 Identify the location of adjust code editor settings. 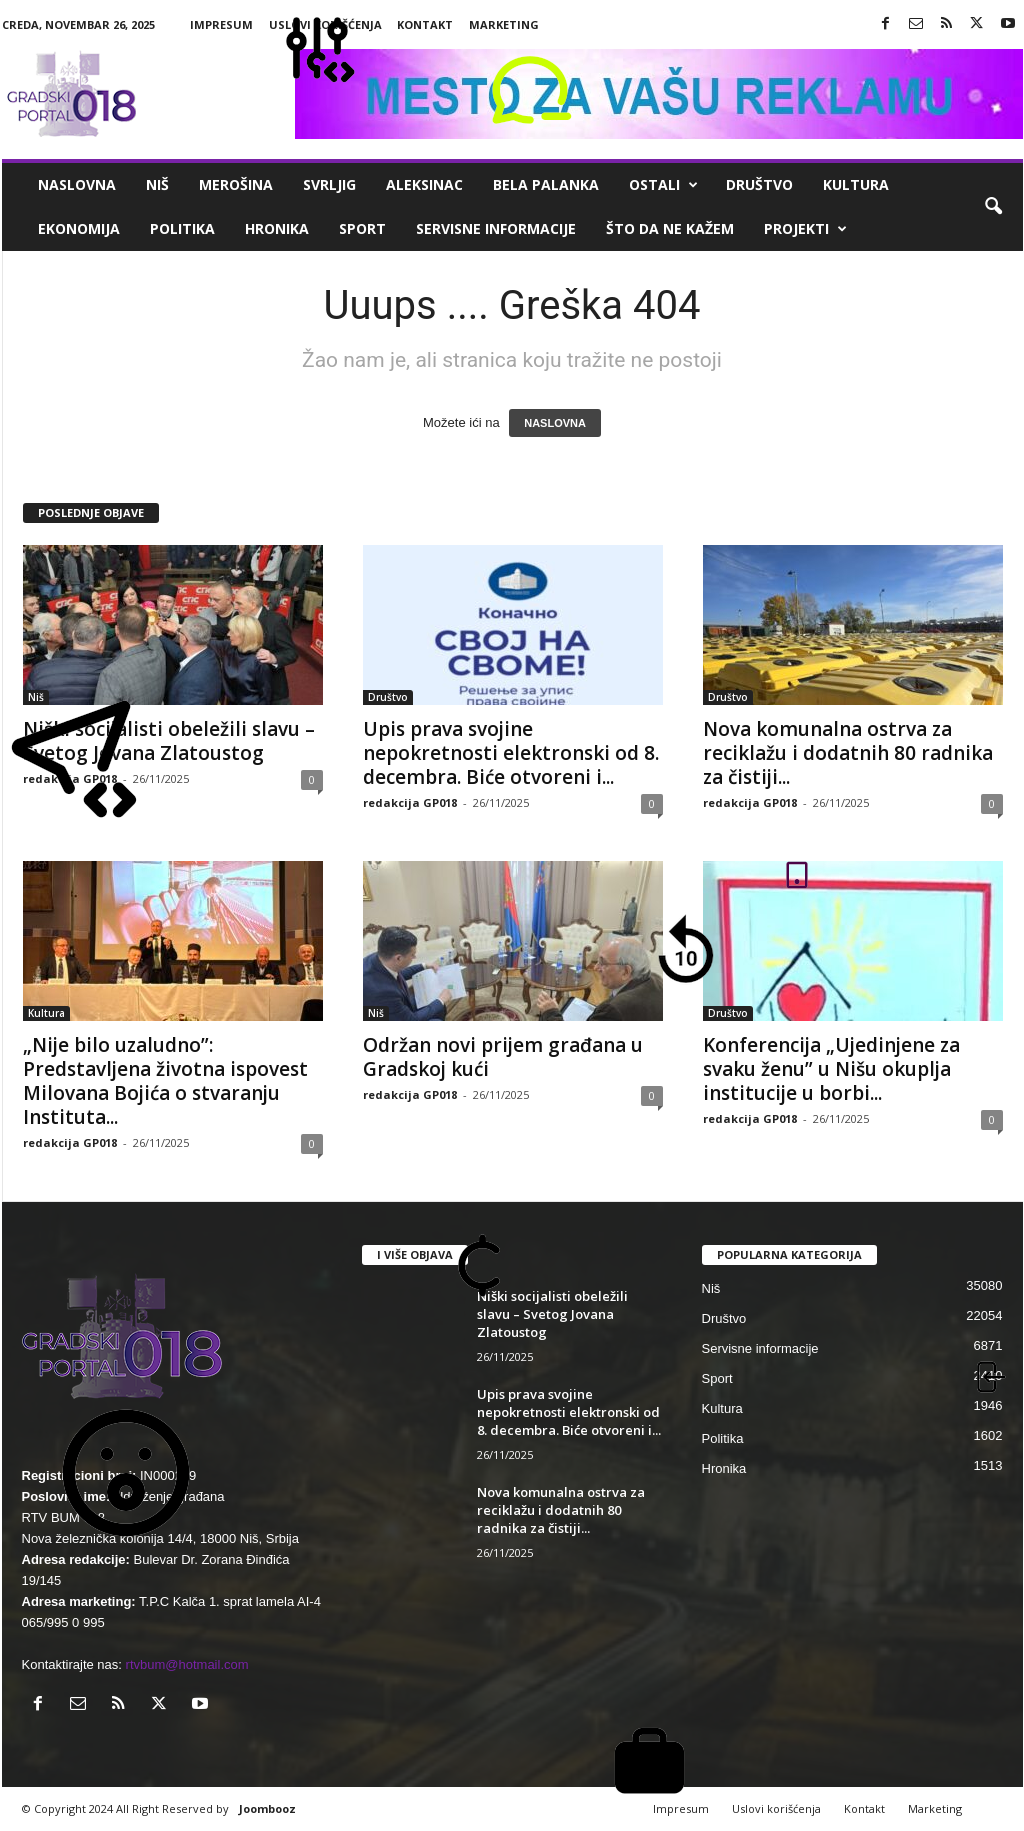
(317, 48).